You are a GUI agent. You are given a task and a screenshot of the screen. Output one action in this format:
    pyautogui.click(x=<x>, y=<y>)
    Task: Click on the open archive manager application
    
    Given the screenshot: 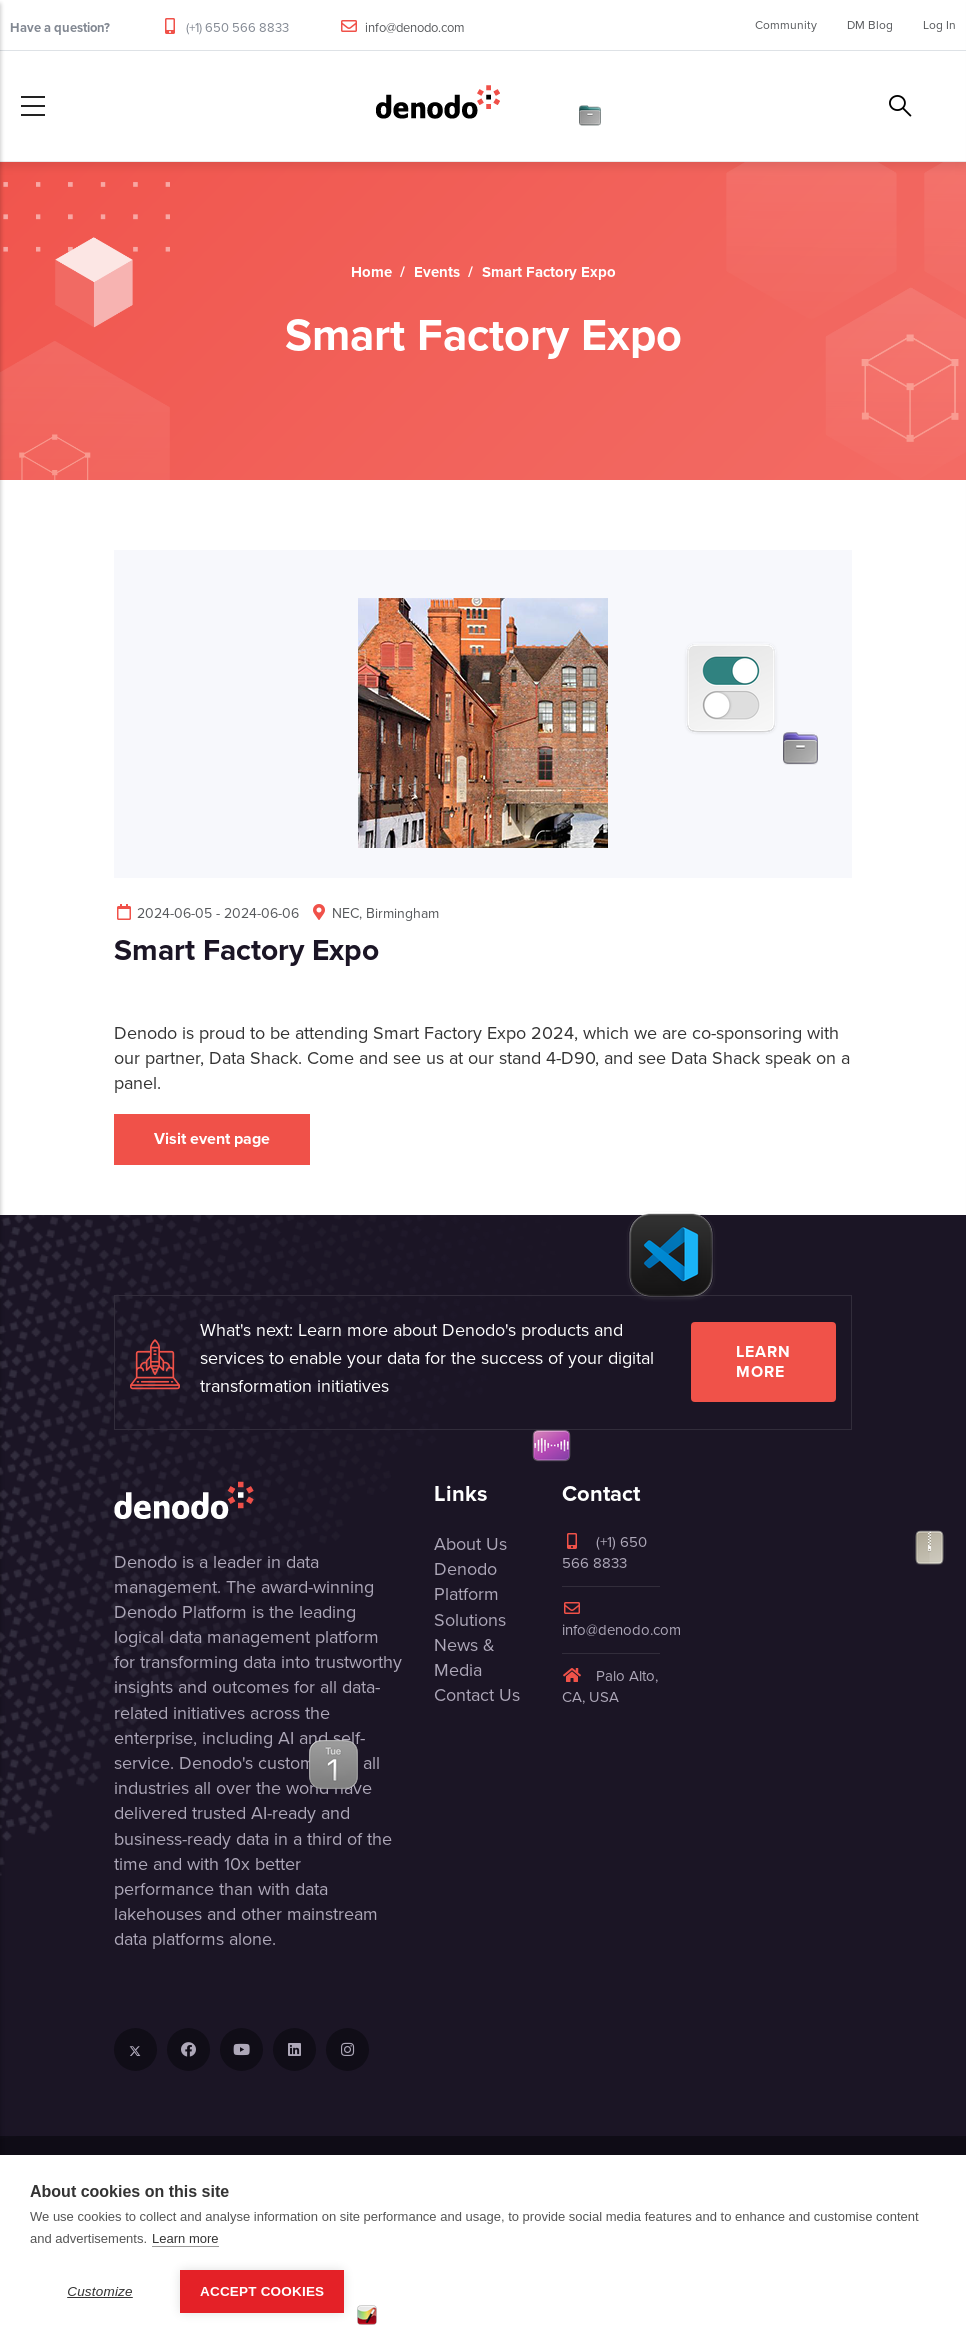 What is the action you would take?
    pyautogui.click(x=929, y=1547)
    